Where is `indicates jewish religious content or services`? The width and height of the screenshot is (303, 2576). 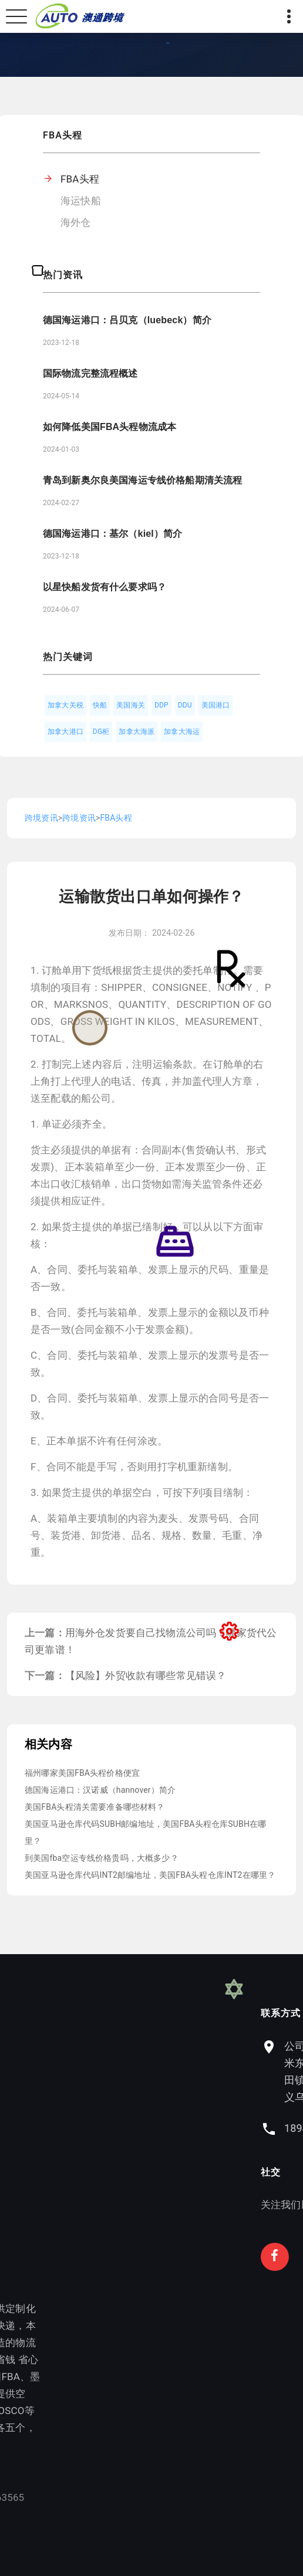 indicates jewish religious content or services is located at coordinates (234, 1989).